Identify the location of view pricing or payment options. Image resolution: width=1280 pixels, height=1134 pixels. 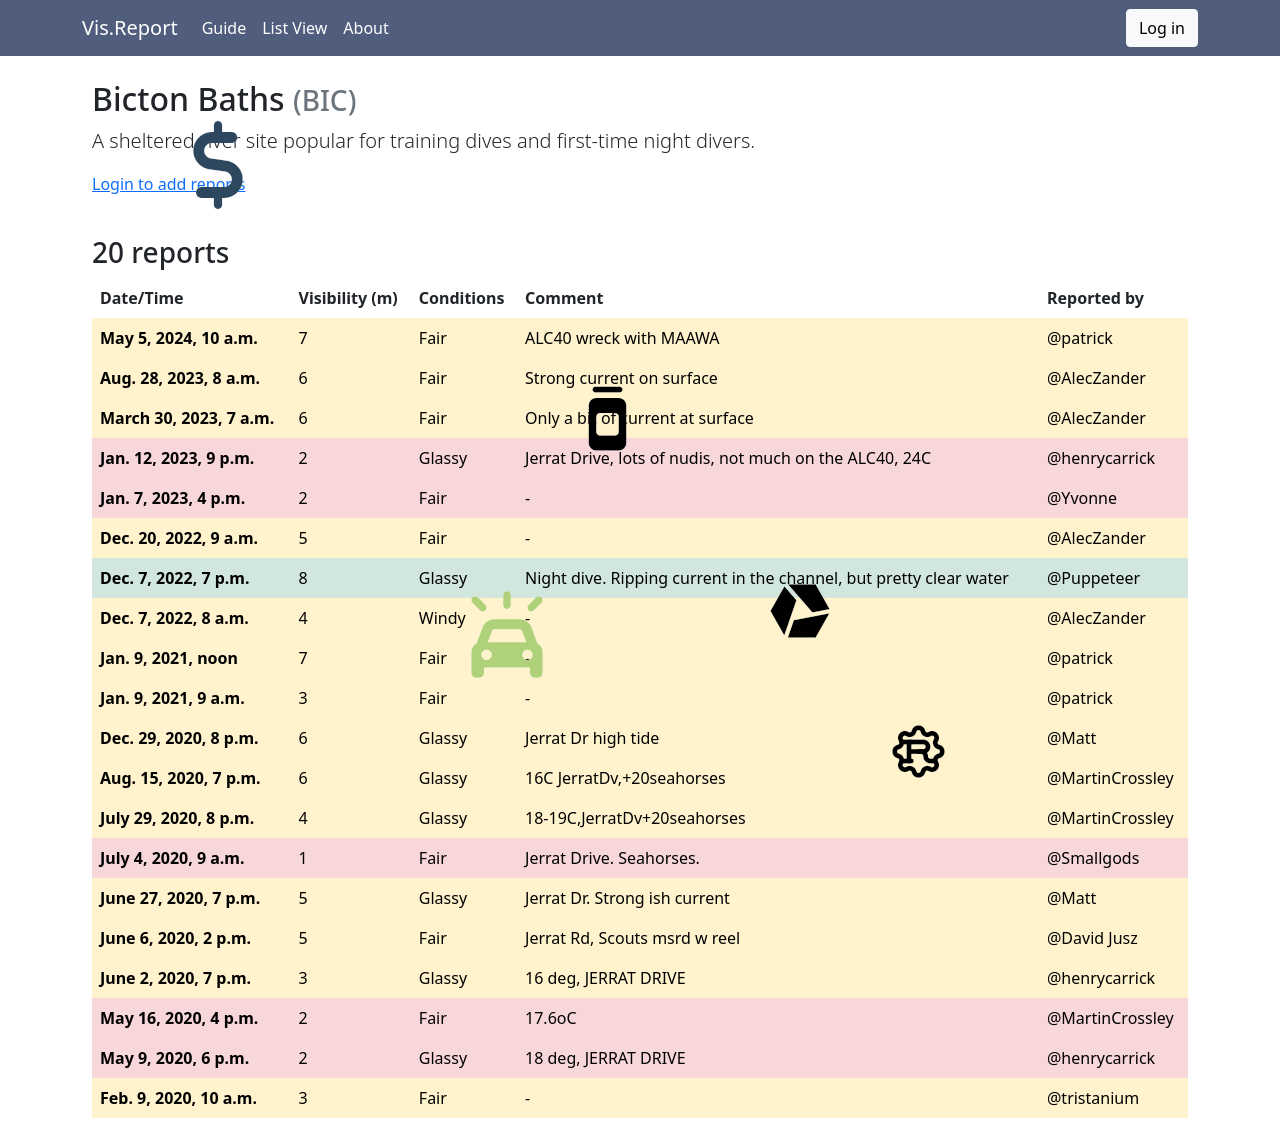
(218, 165).